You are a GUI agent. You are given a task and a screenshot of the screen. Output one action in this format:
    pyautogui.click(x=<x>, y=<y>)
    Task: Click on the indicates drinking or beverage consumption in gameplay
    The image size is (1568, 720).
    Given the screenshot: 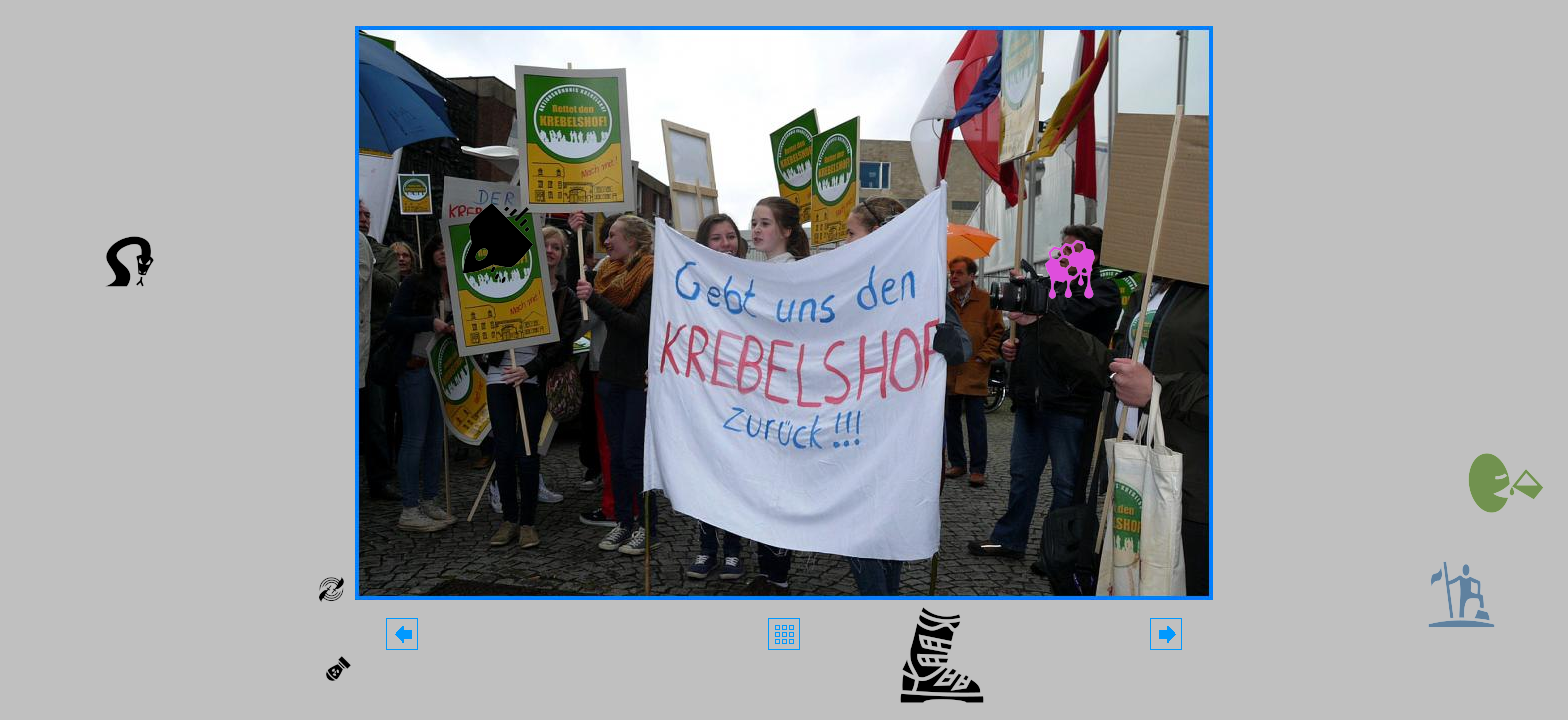 What is the action you would take?
    pyautogui.click(x=1506, y=483)
    